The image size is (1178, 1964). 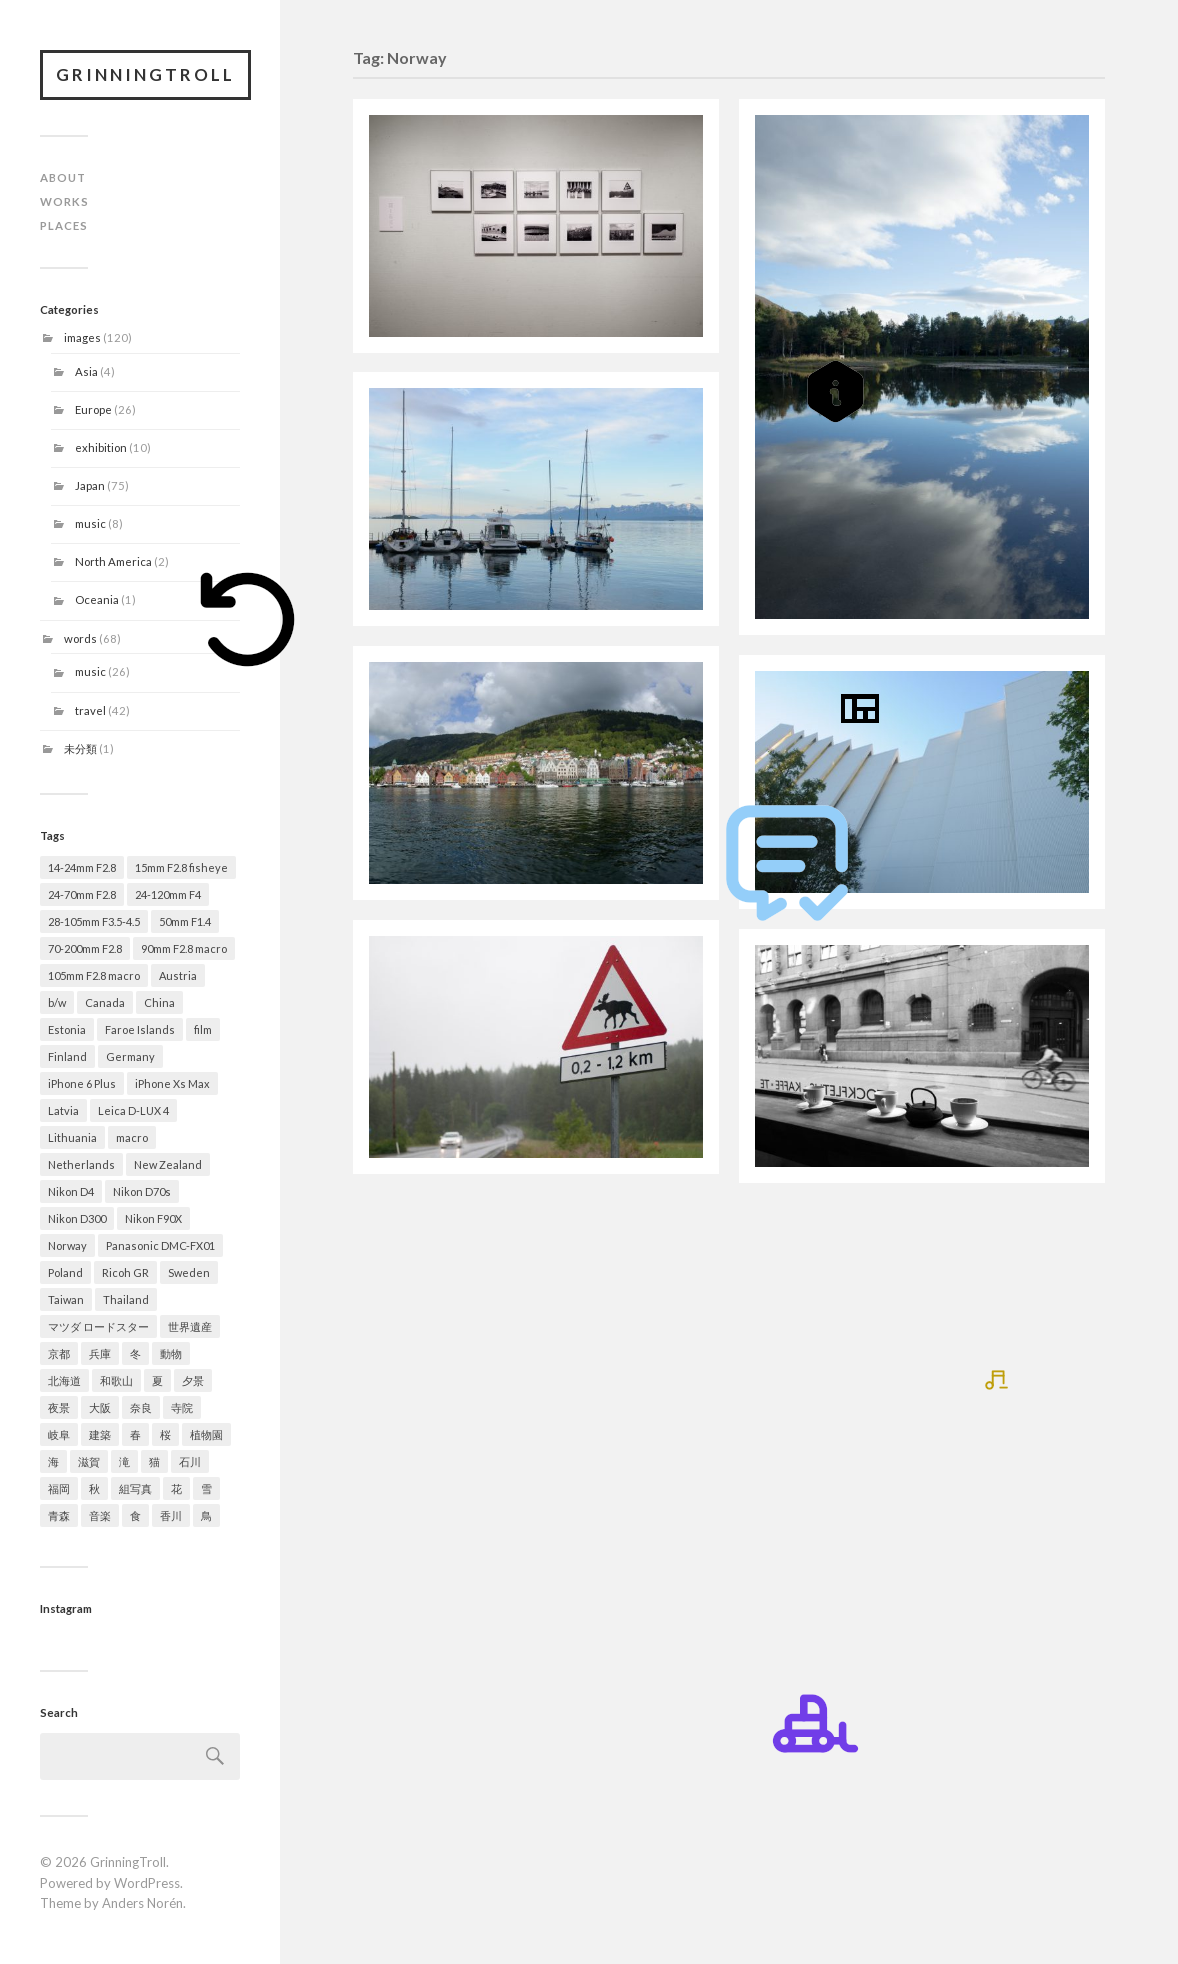 I want to click on remove a song from playlist, so click(x=996, y=1380).